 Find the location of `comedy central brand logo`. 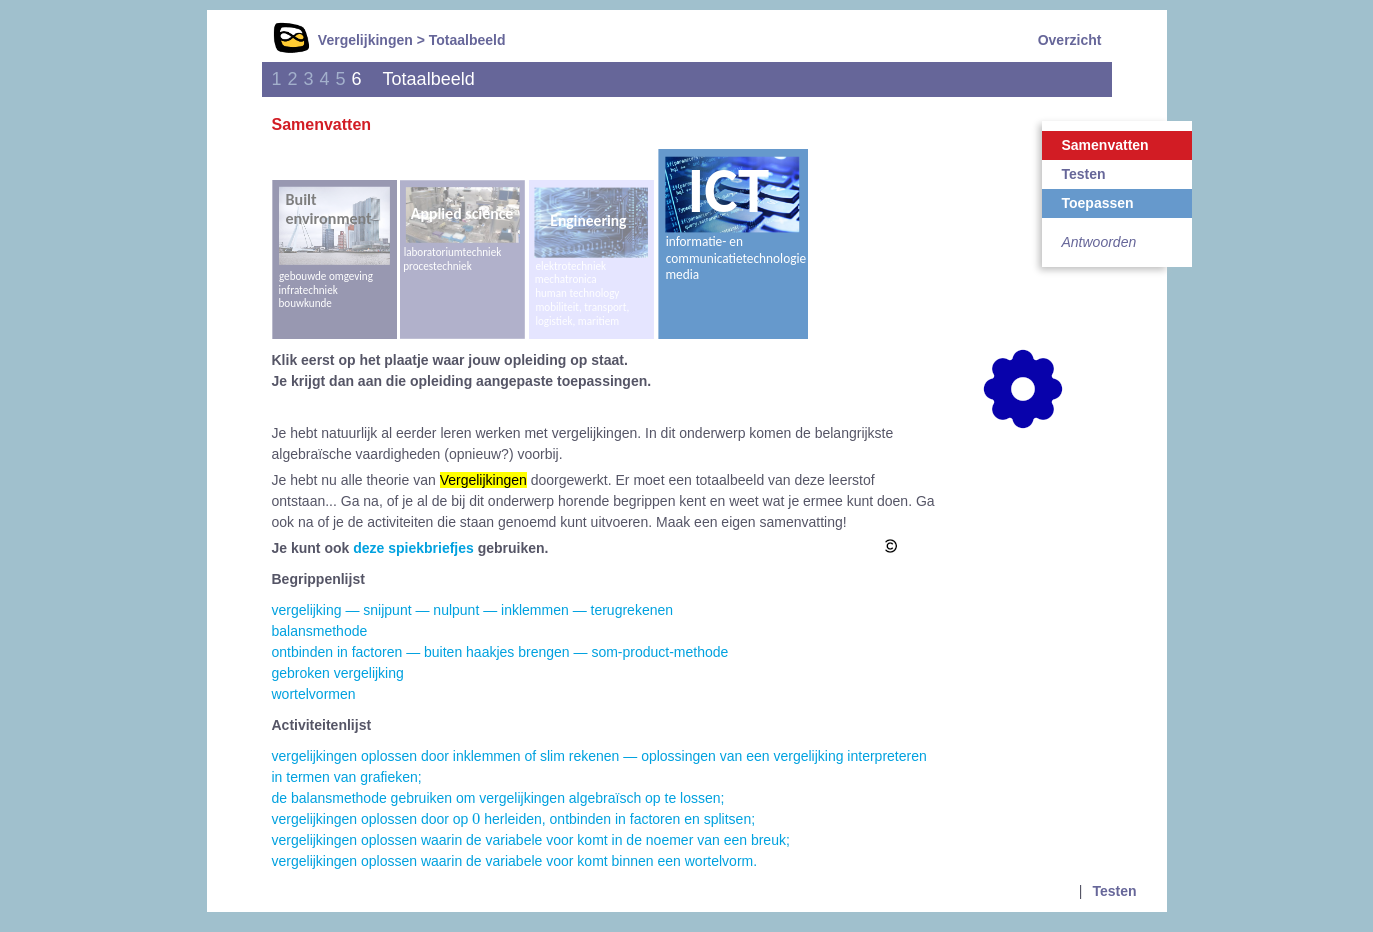

comedy central brand logo is located at coordinates (891, 546).